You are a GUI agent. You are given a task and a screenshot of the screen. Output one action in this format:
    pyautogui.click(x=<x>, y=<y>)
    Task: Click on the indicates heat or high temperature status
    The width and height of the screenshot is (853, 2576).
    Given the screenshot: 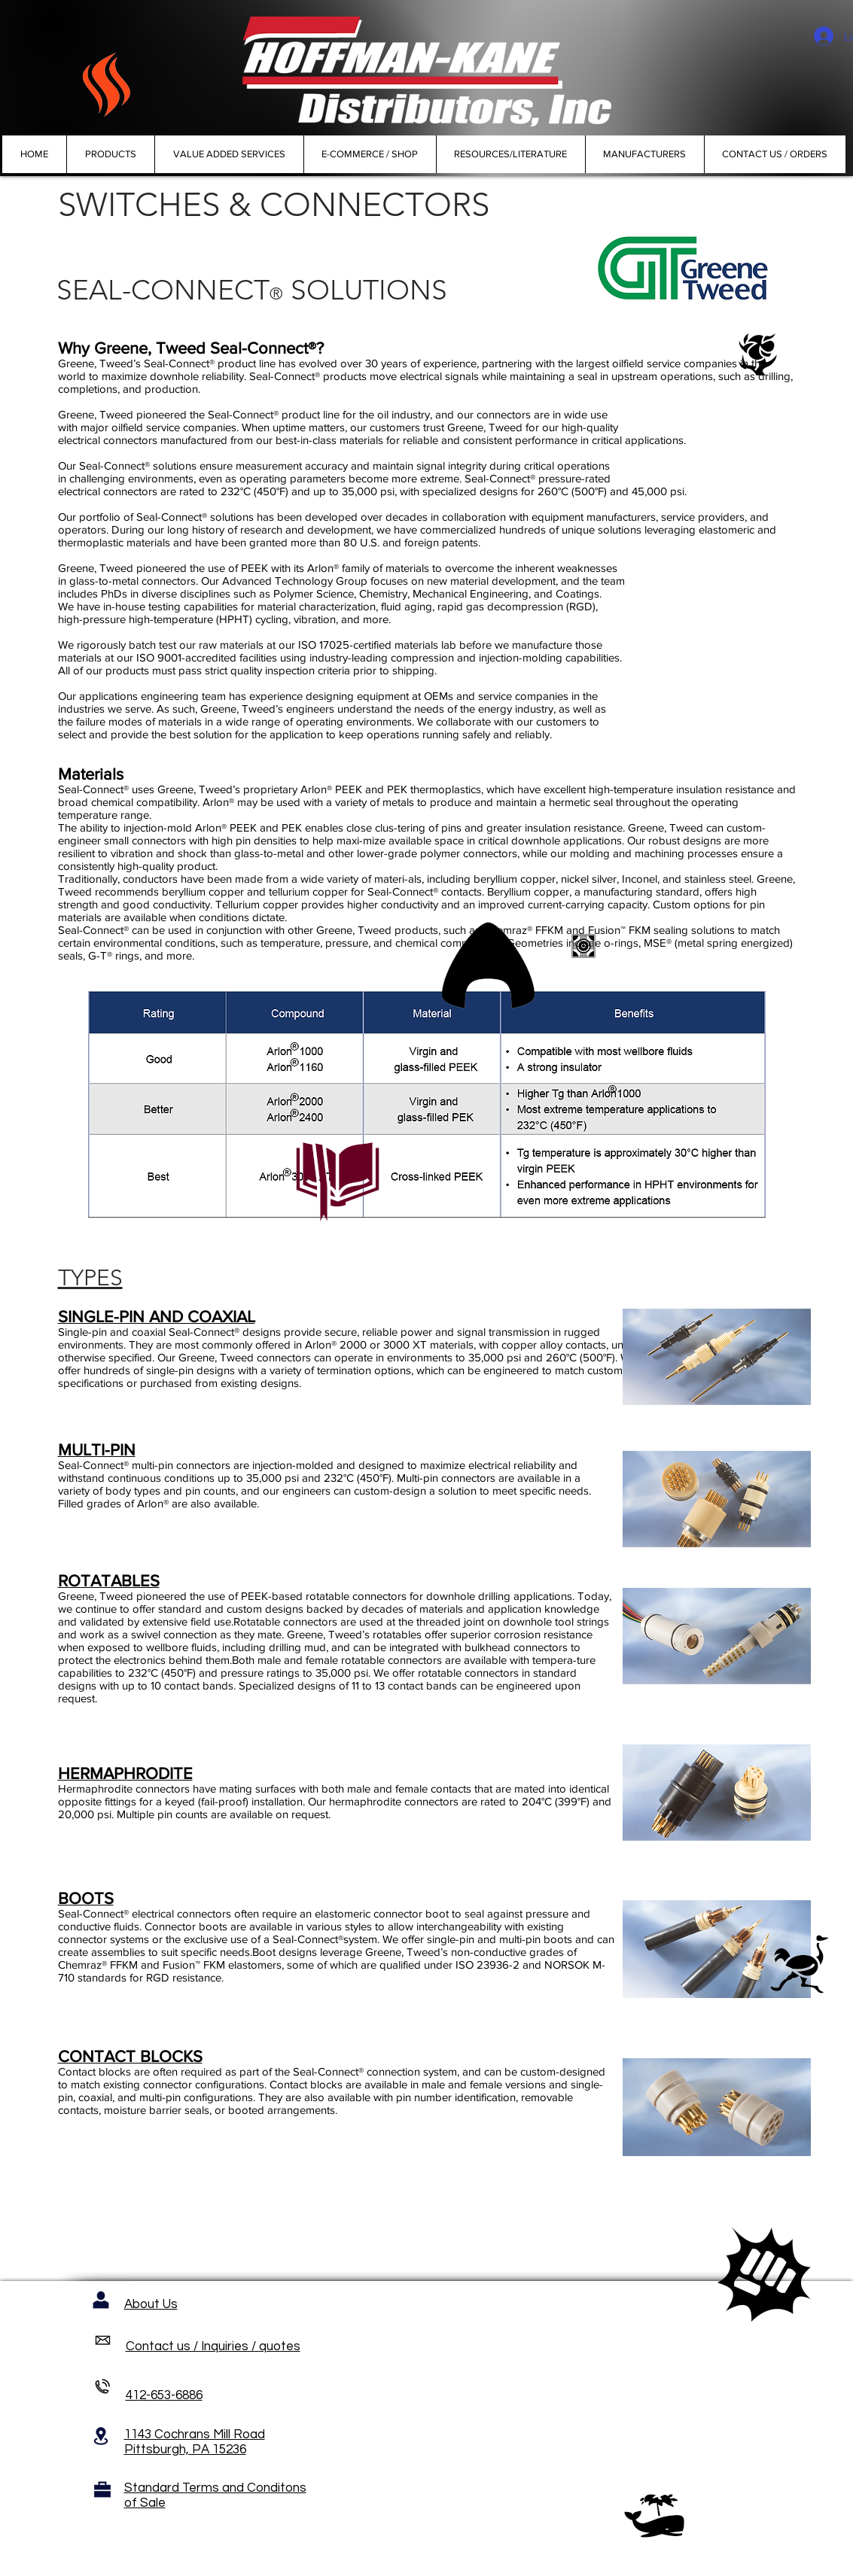 What is the action you would take?
    pyautogui.click(x=106, y=85)
    